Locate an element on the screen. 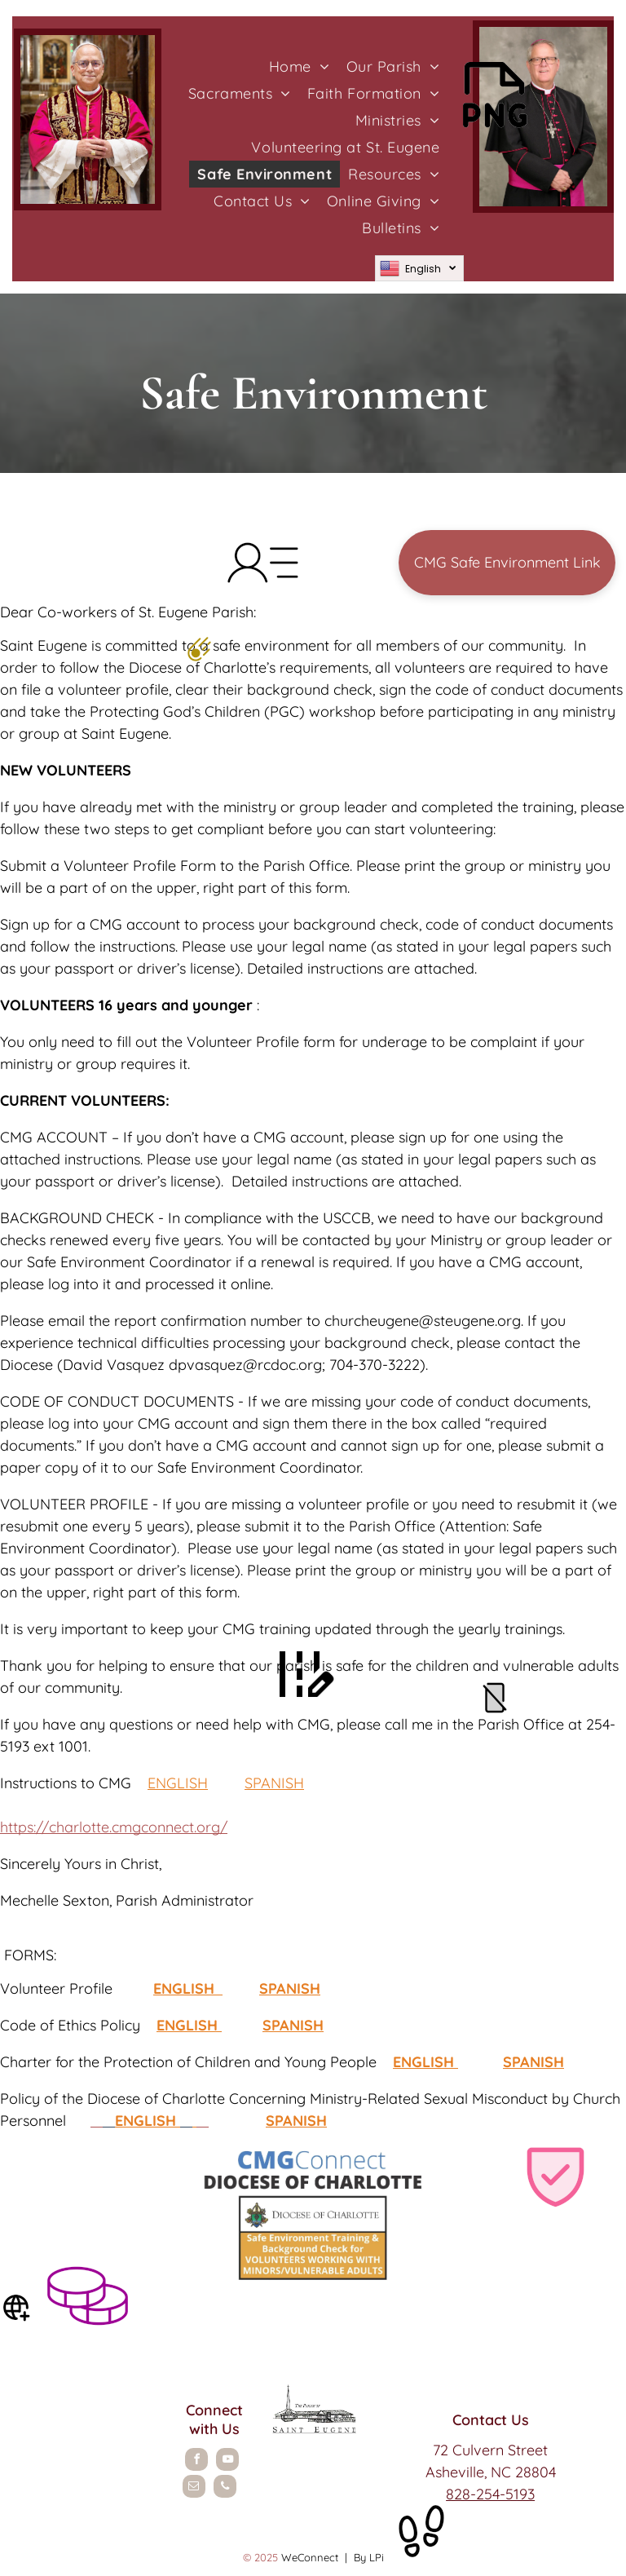 Image resolution: width=626 pixels, height=2576 pixels. edit road or route details is located at coordinates (302, 1674).